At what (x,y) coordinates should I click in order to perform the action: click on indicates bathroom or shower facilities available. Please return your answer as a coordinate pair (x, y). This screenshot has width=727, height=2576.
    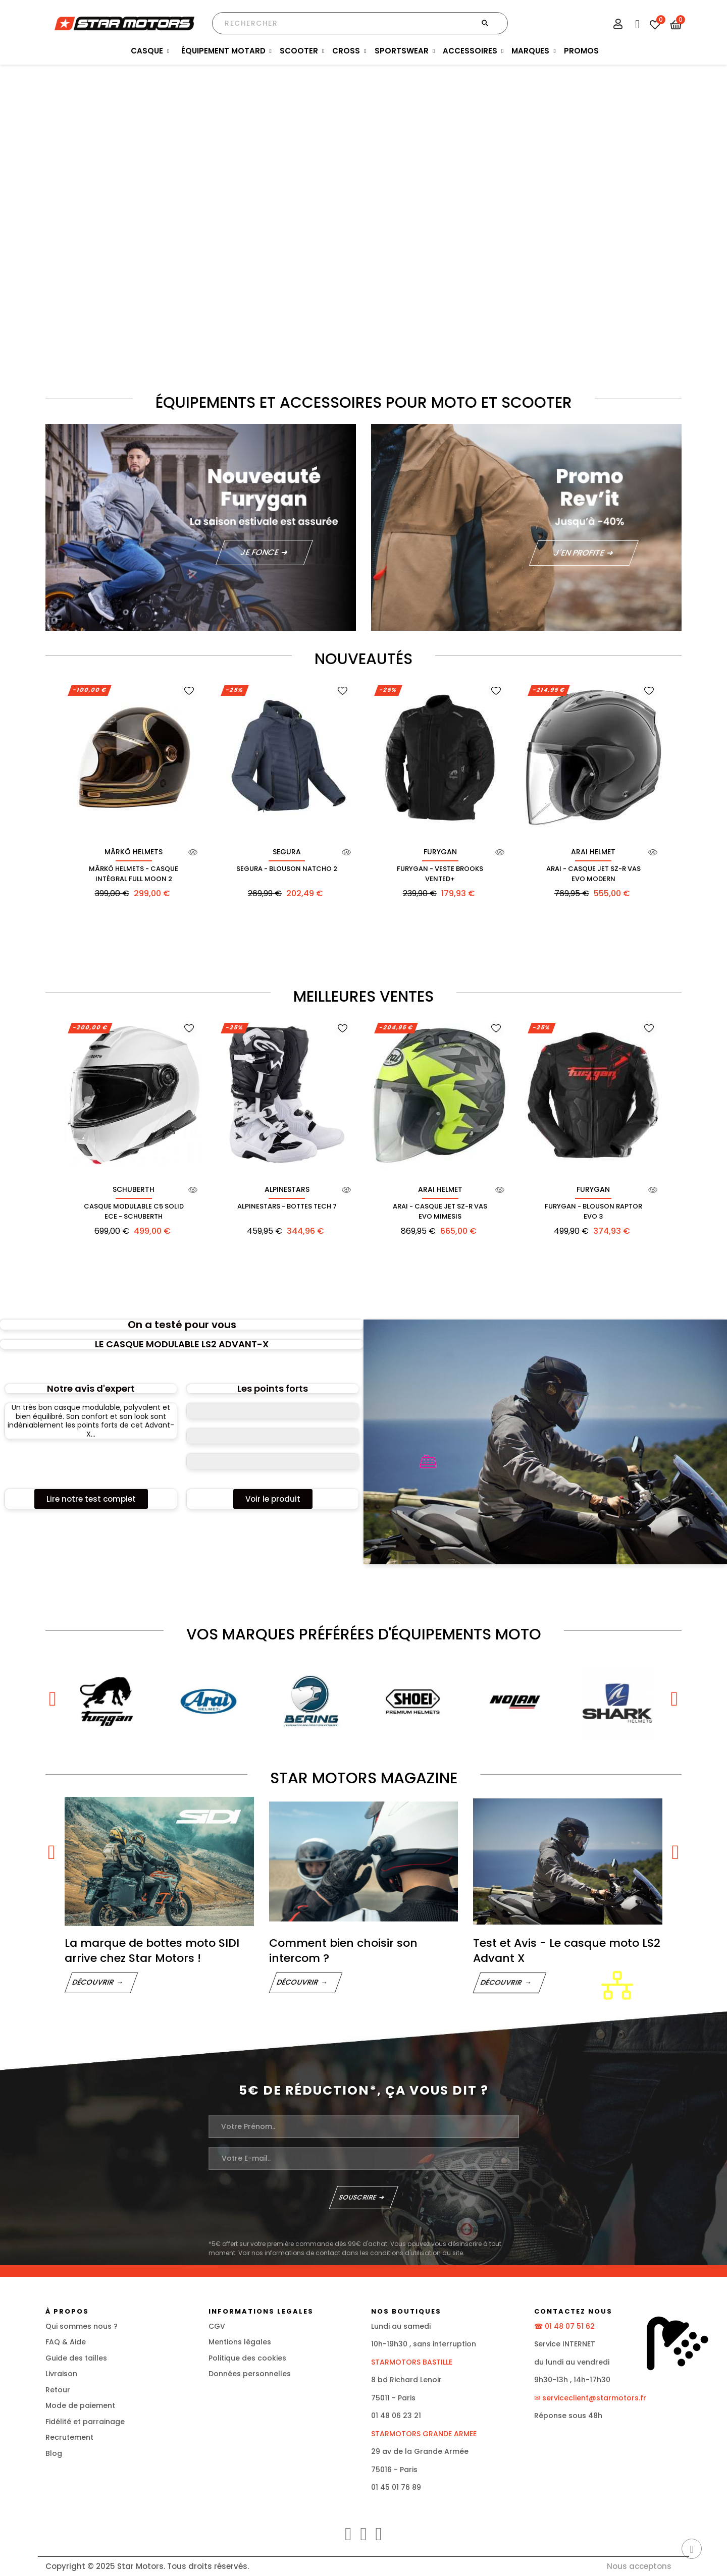
    Looking at the image, I should click on (678, 2343).